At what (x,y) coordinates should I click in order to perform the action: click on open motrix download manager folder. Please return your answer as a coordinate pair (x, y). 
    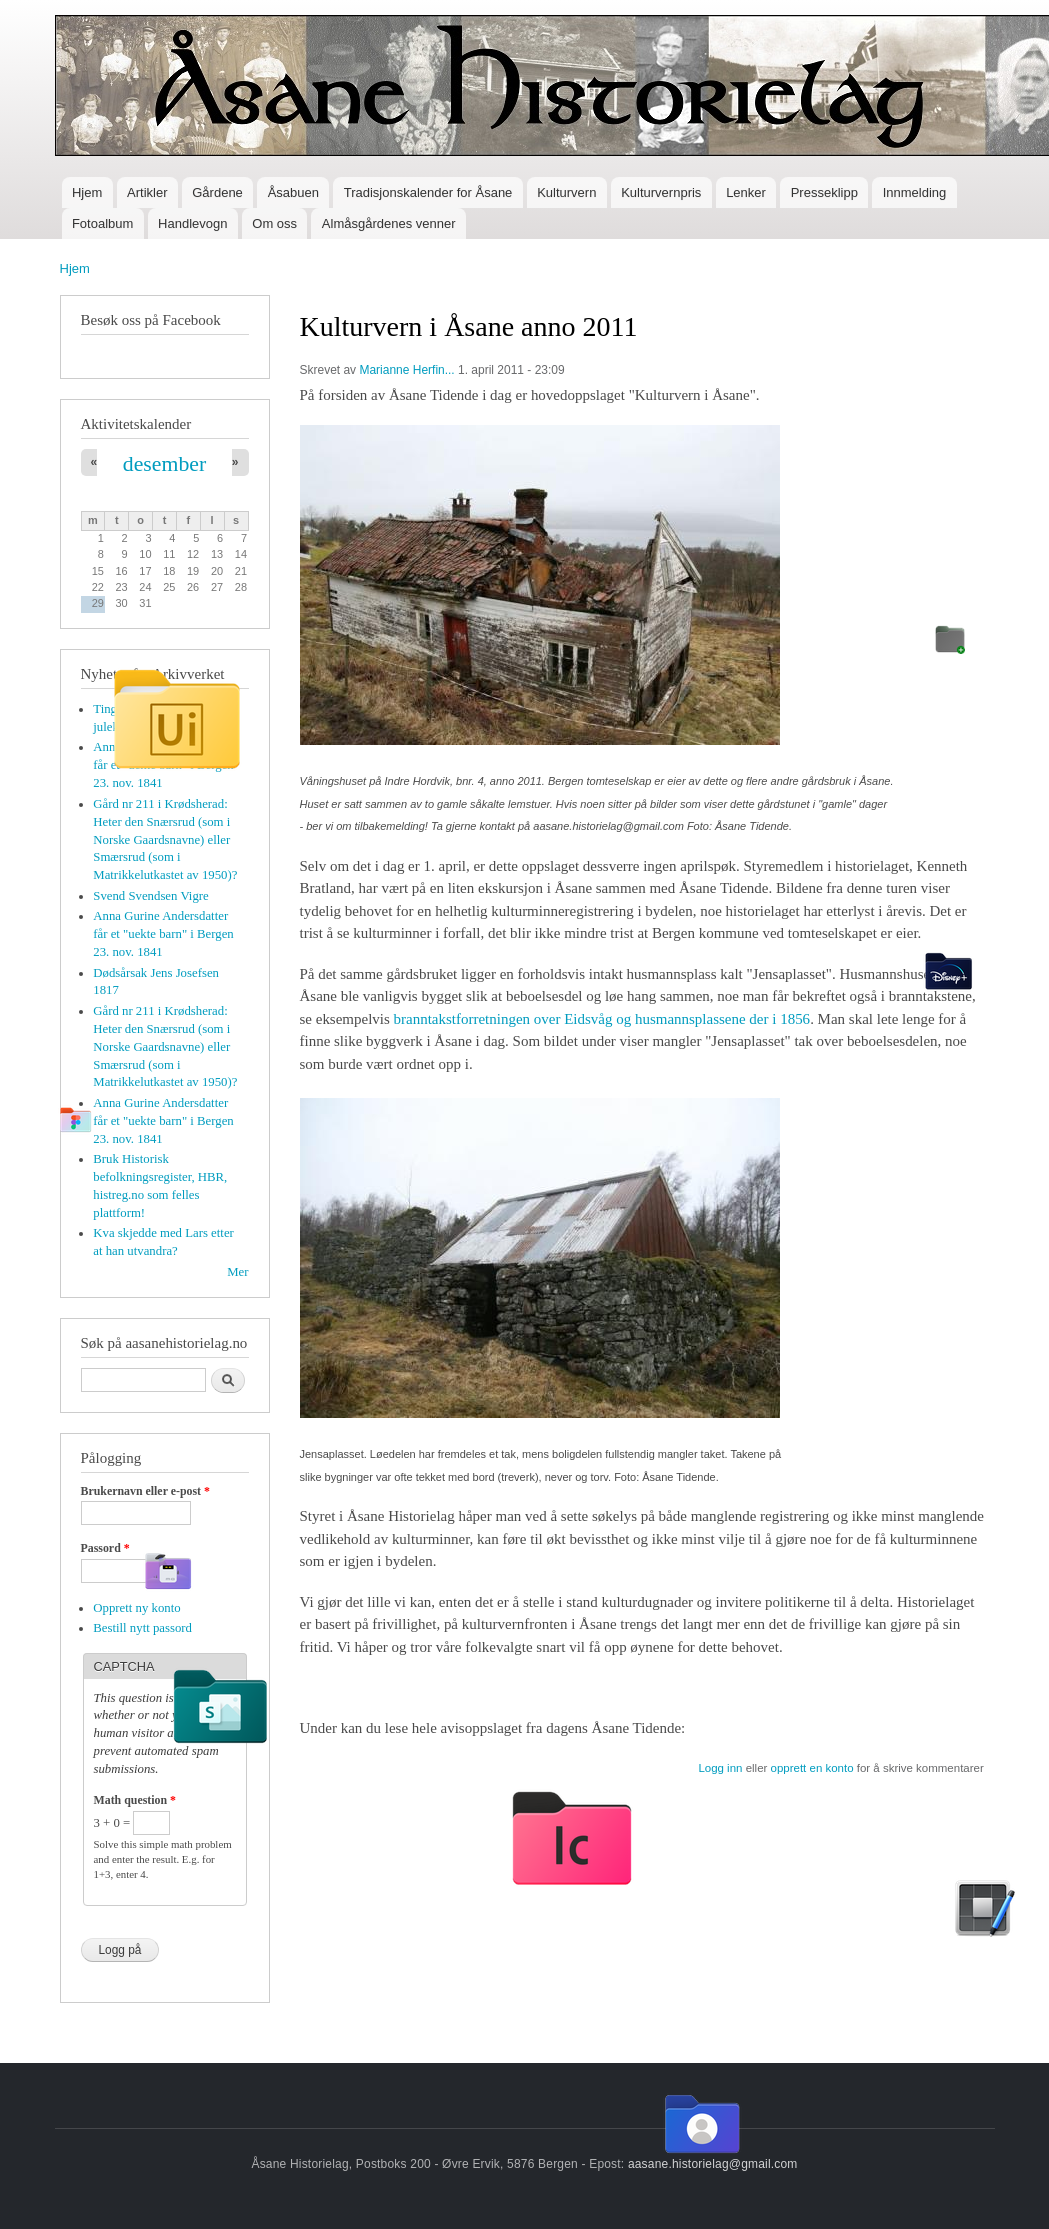
    Looking at the image, I should click on (168, 1573).